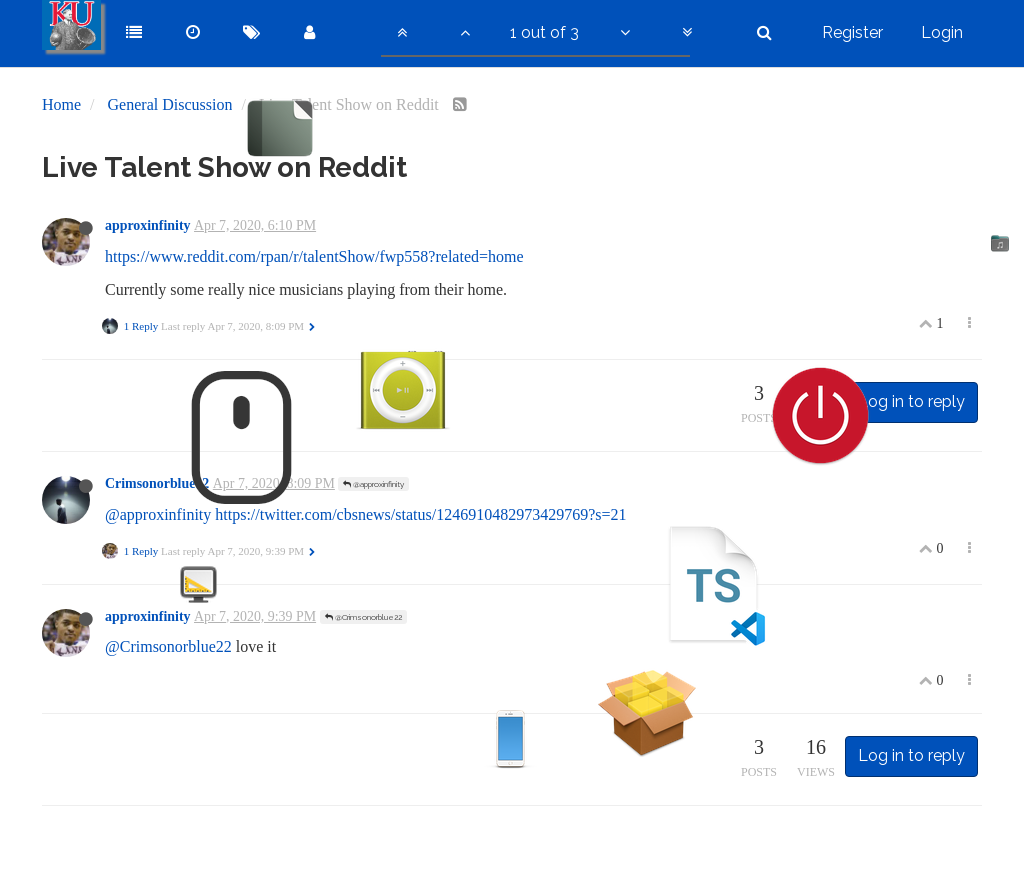 The image size is (1024, 888). What do you see at coordinates (241, 437) in the screenshot?
I see `access mouse settings` at bounding box center [241, 437].